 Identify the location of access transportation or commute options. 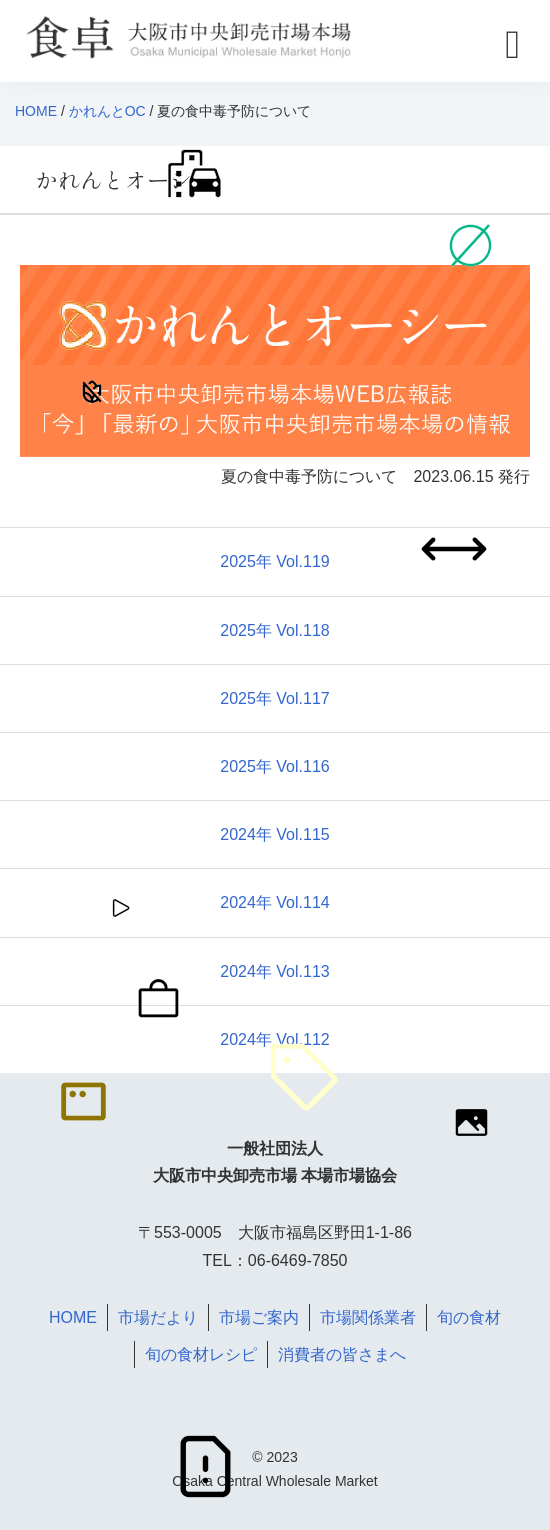
(194, 173).